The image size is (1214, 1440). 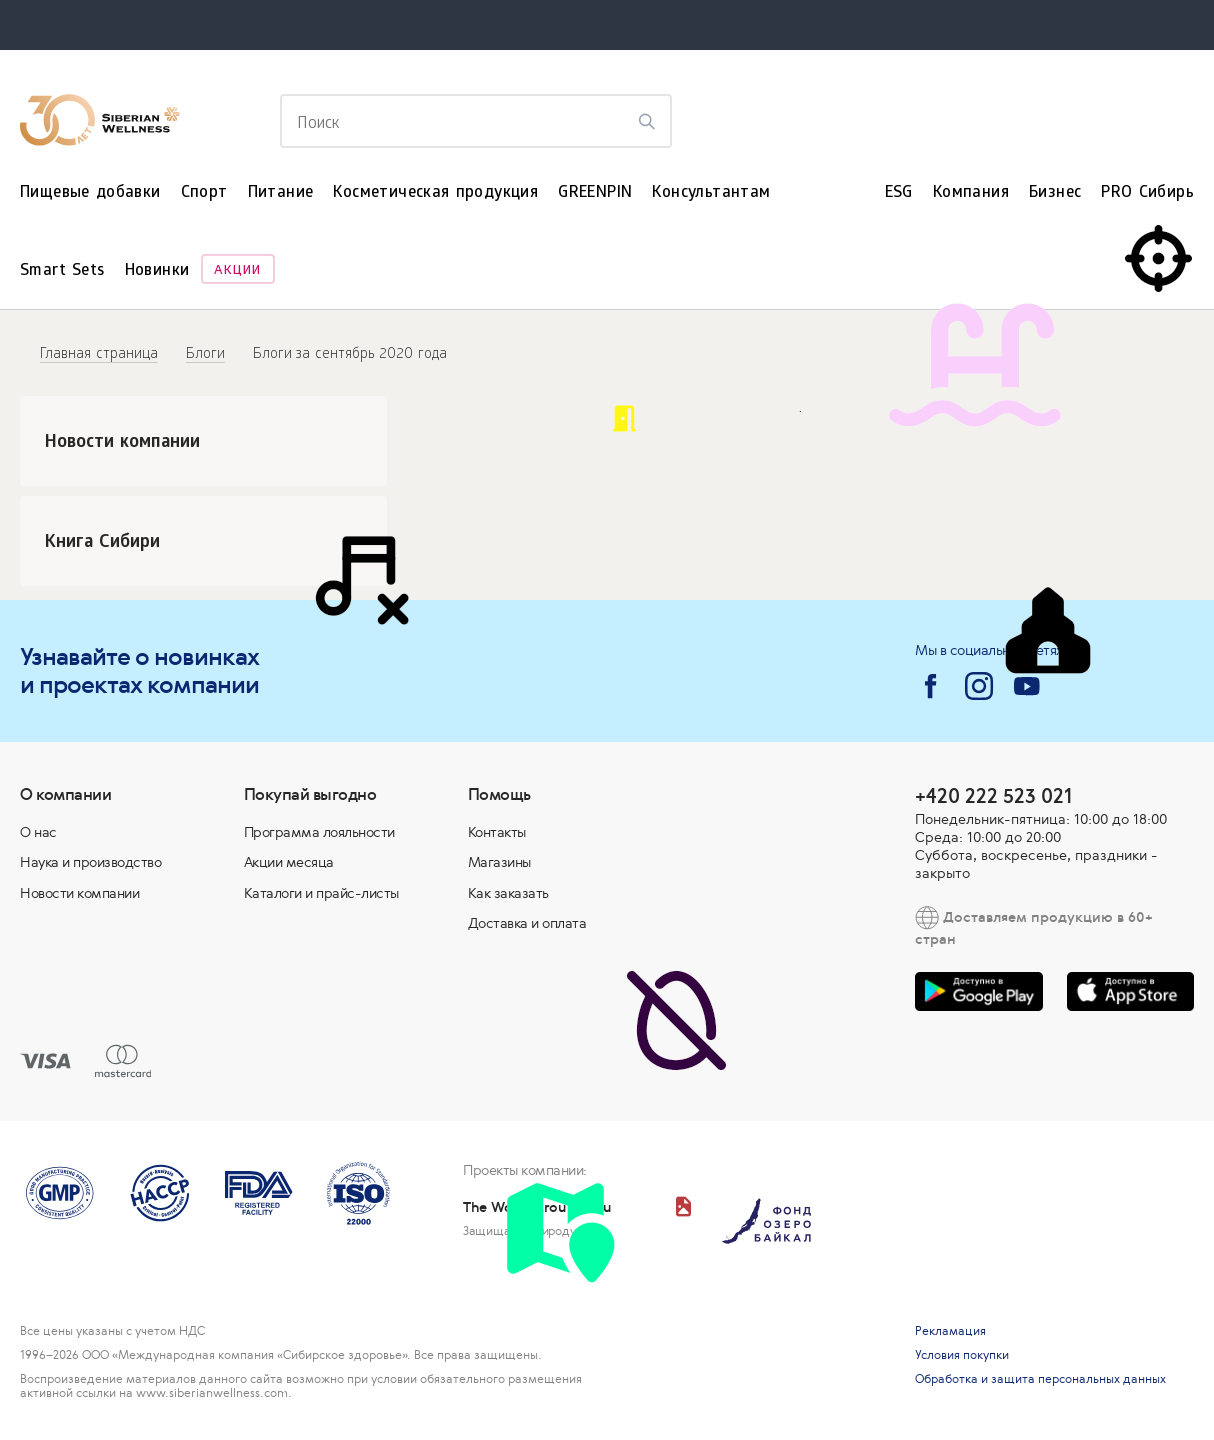 I want to click on center map on current location, so click(x=1158, y=258).